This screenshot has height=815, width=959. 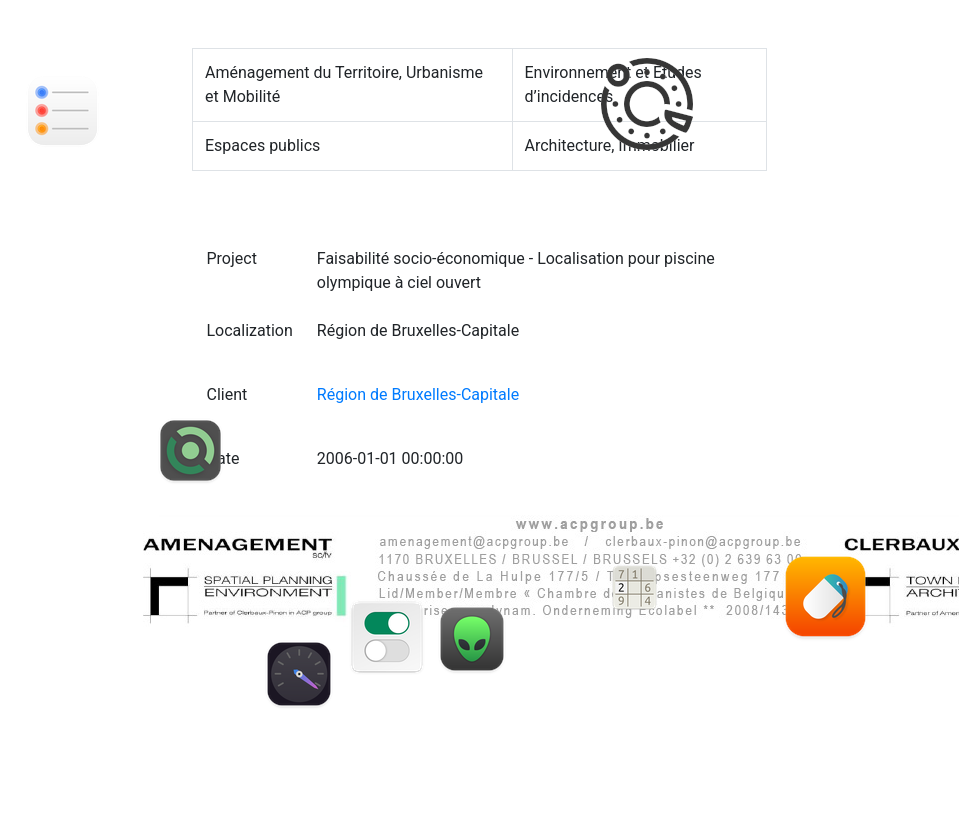 I want to click on launch alien arena game, so click(x=472, y=639).